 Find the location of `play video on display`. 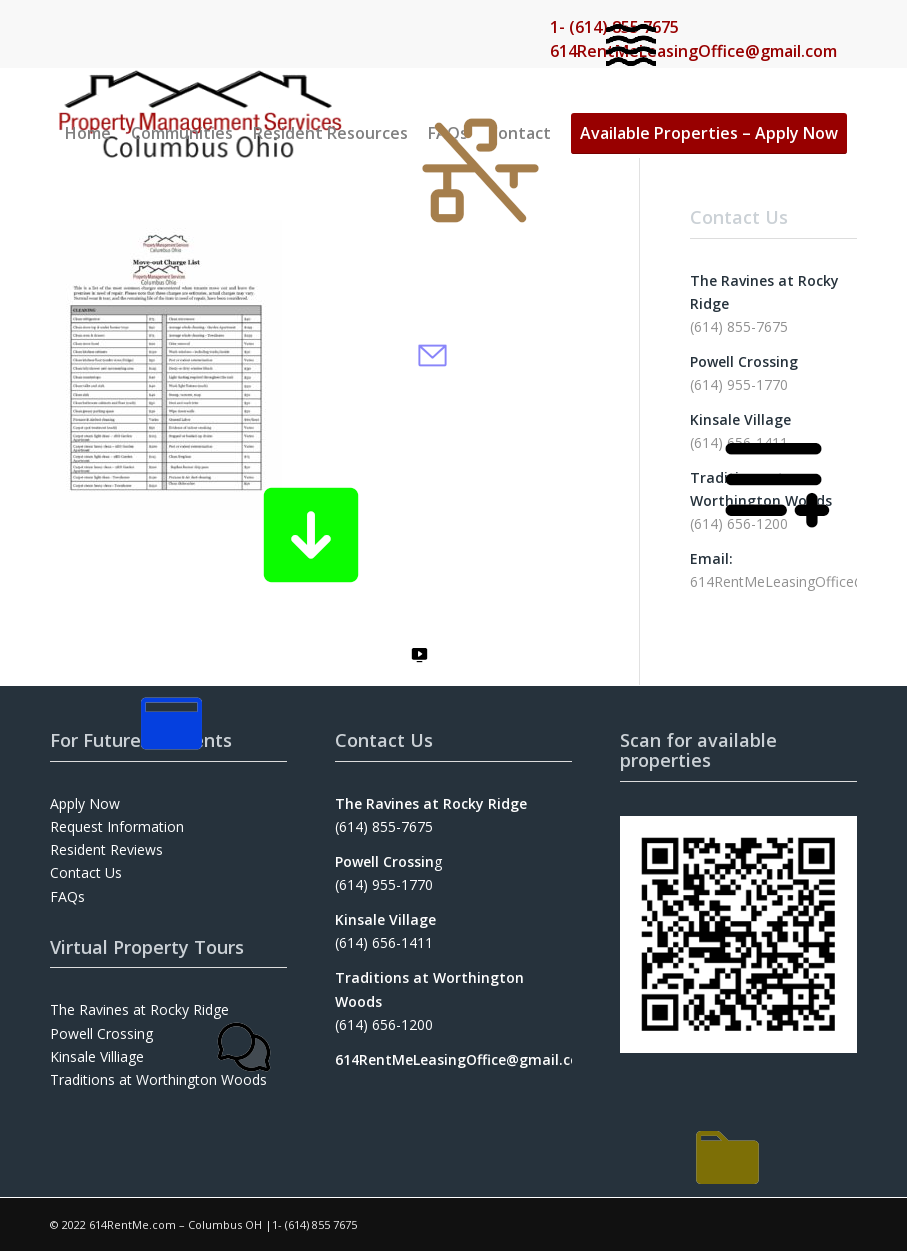

play video on display is located at coordinates (419, 654).